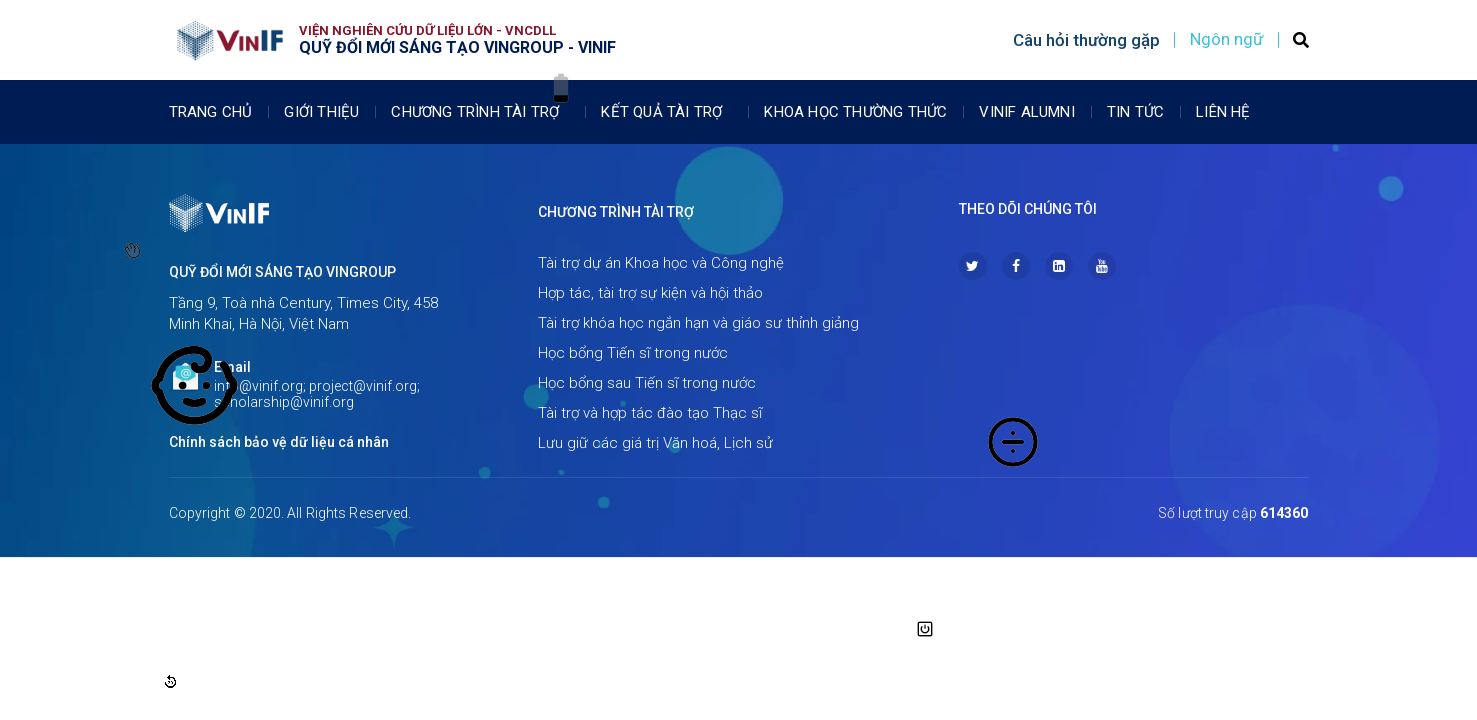  What do you see at coordinates (925, 629) in the screenshot?
I see `toggle power on or off` at bounding box center [925, 629].